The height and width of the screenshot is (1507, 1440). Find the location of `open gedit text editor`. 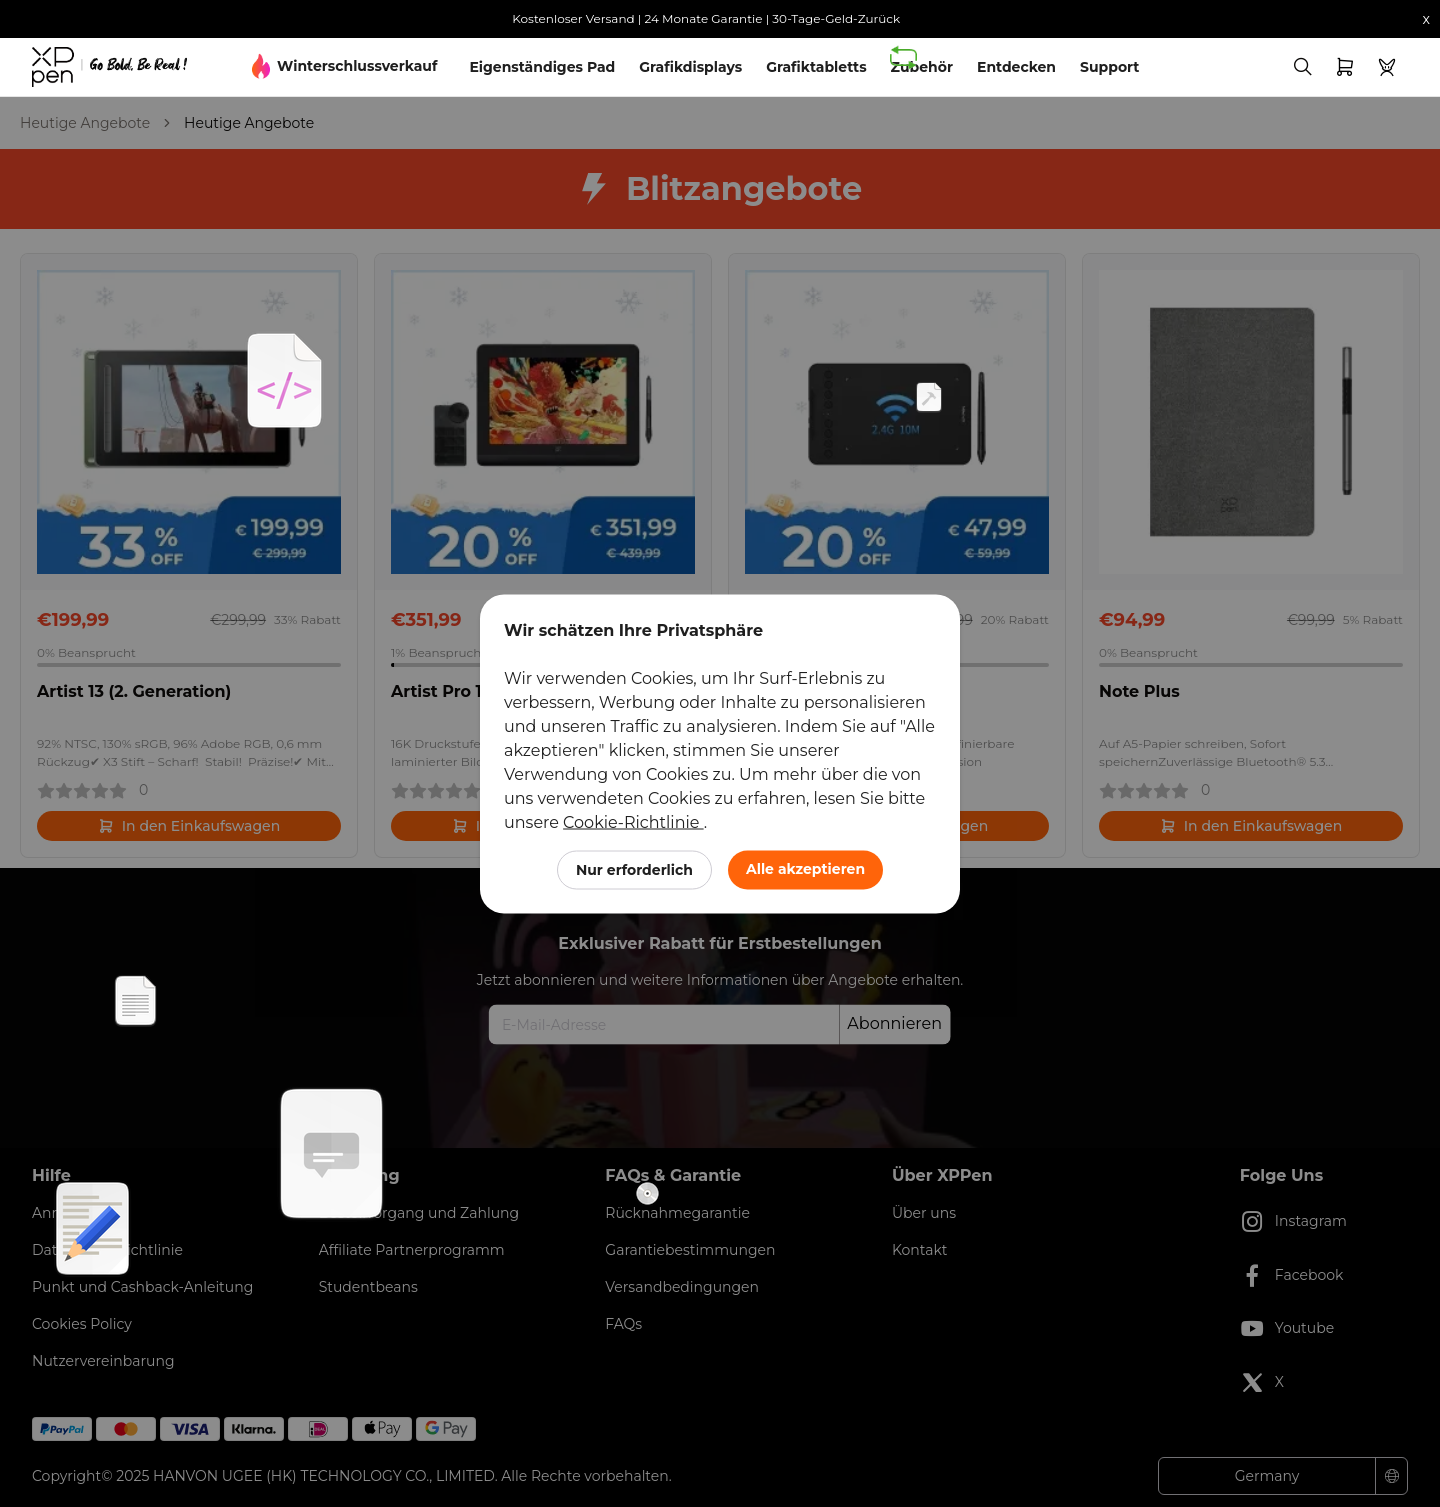

open gedit text editor is located at coordinates (92, 1228).